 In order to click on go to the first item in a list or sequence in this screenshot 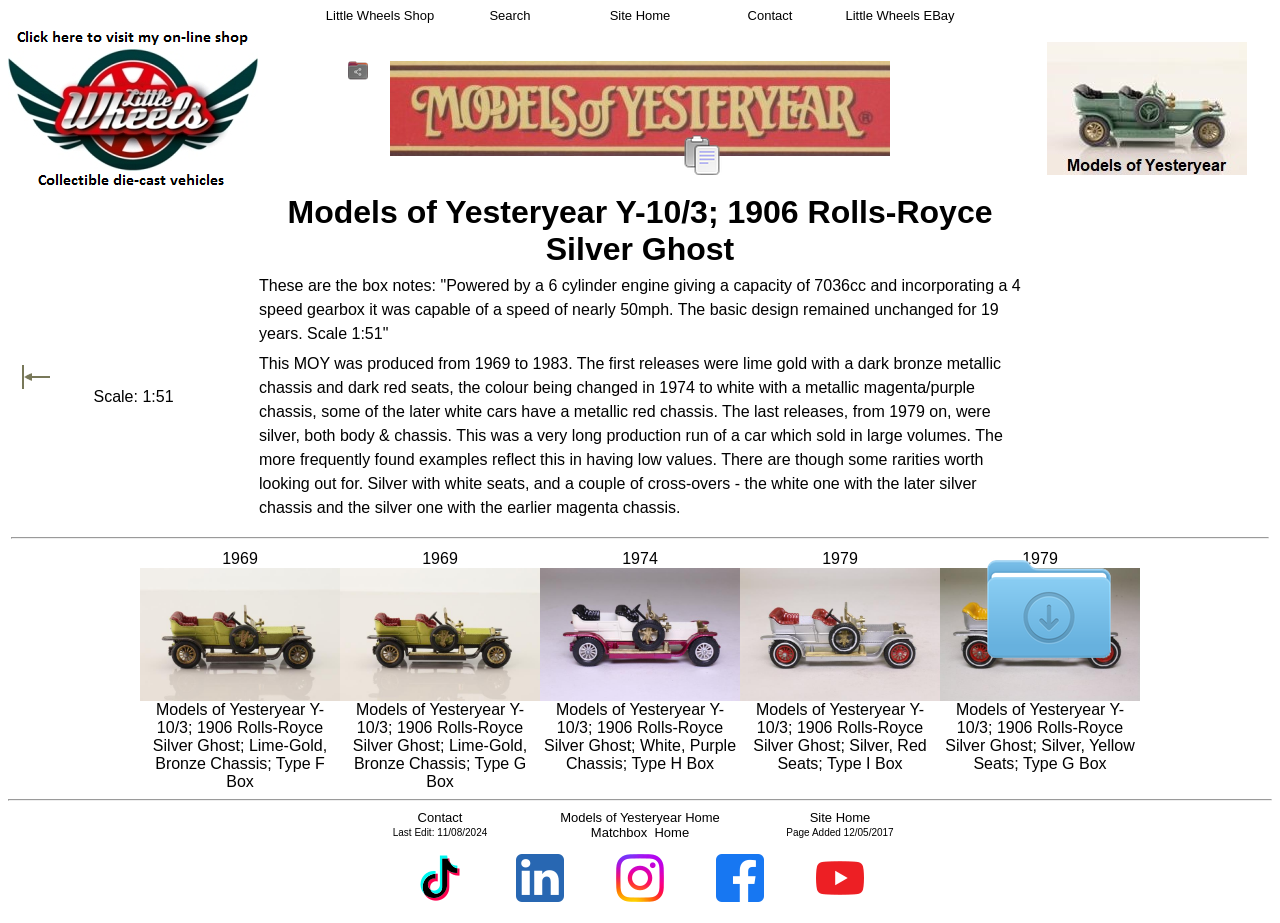, I will do `click(36, 377)`.